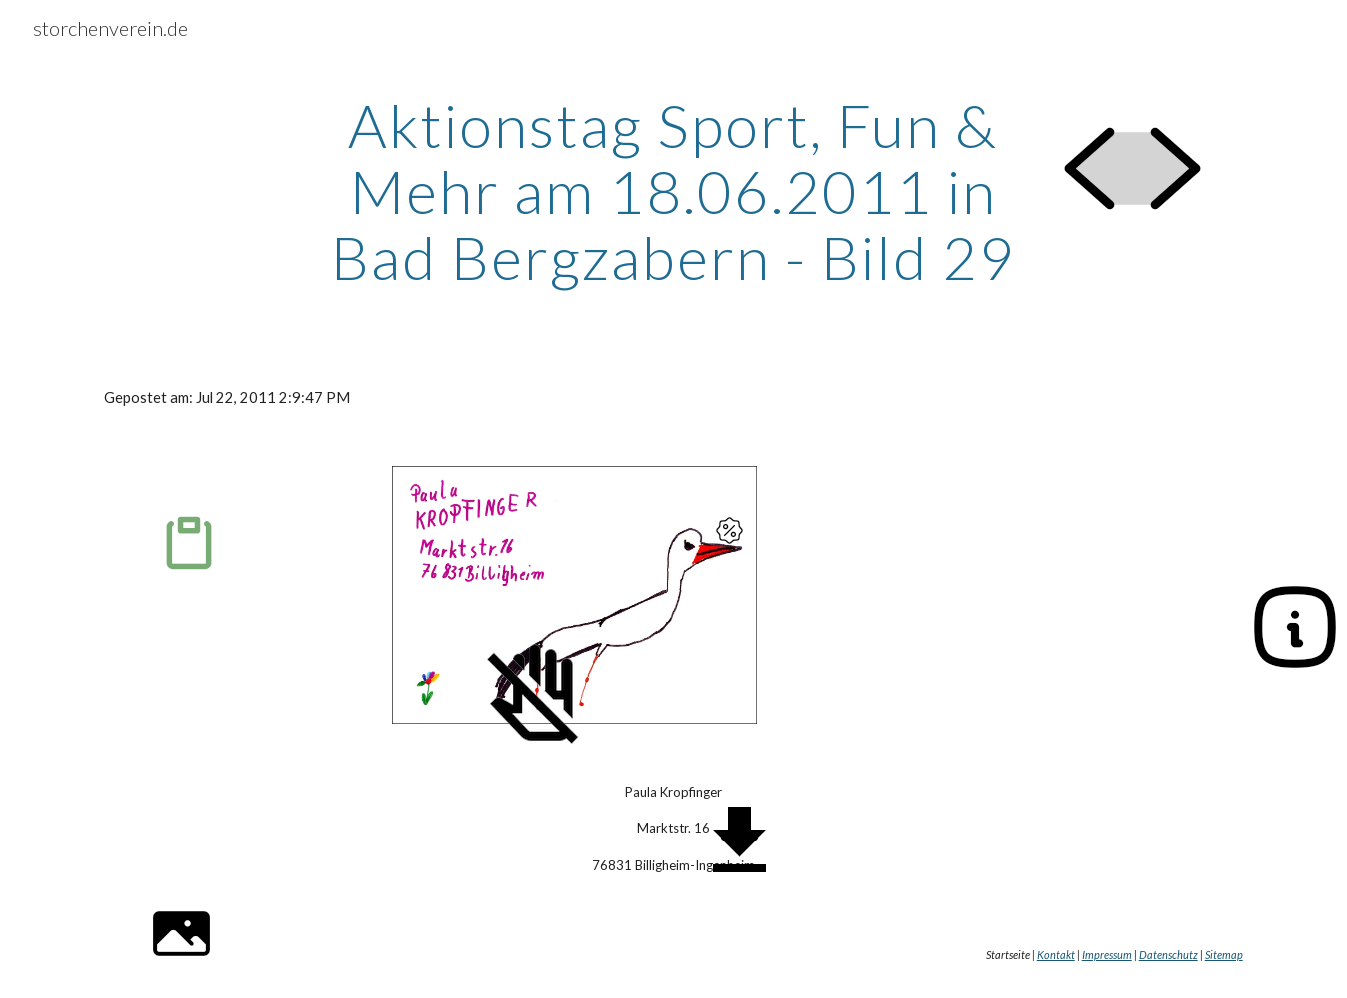 This screenshot has width=1347, height=998. Describe the element at coordinates (536, 695) in the screenshot. I see `do not touch or interact with this item` at that location.